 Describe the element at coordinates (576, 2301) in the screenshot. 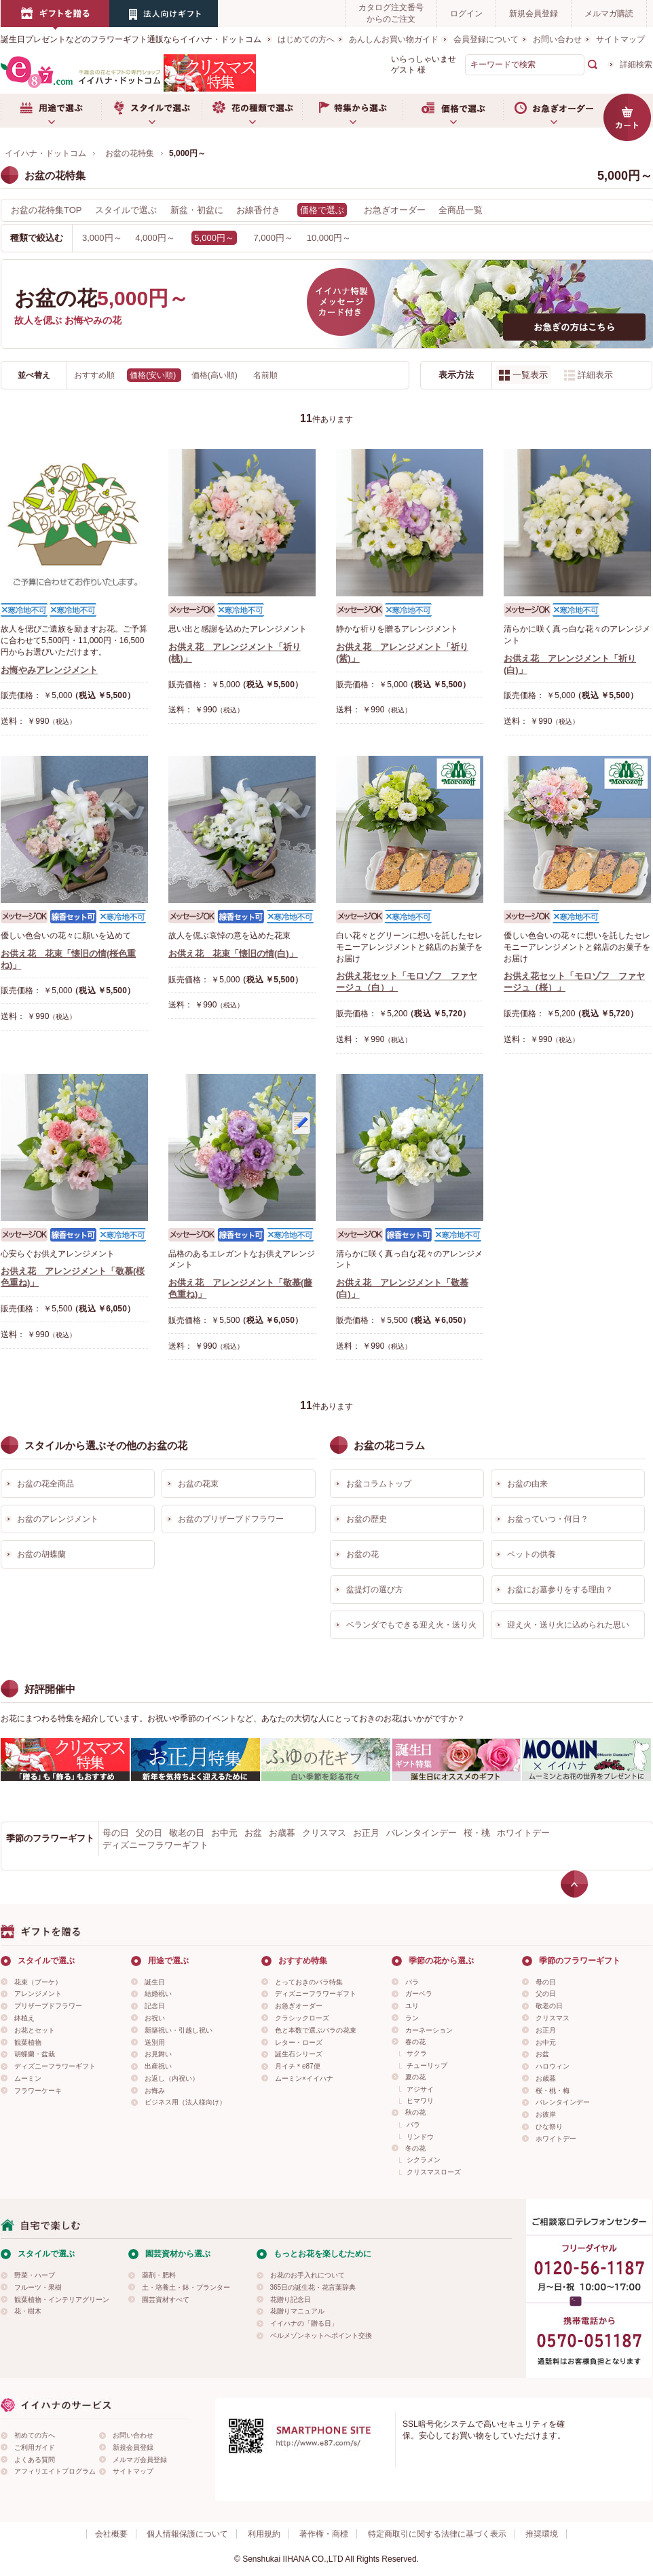

I see `open terminal application` at that location.